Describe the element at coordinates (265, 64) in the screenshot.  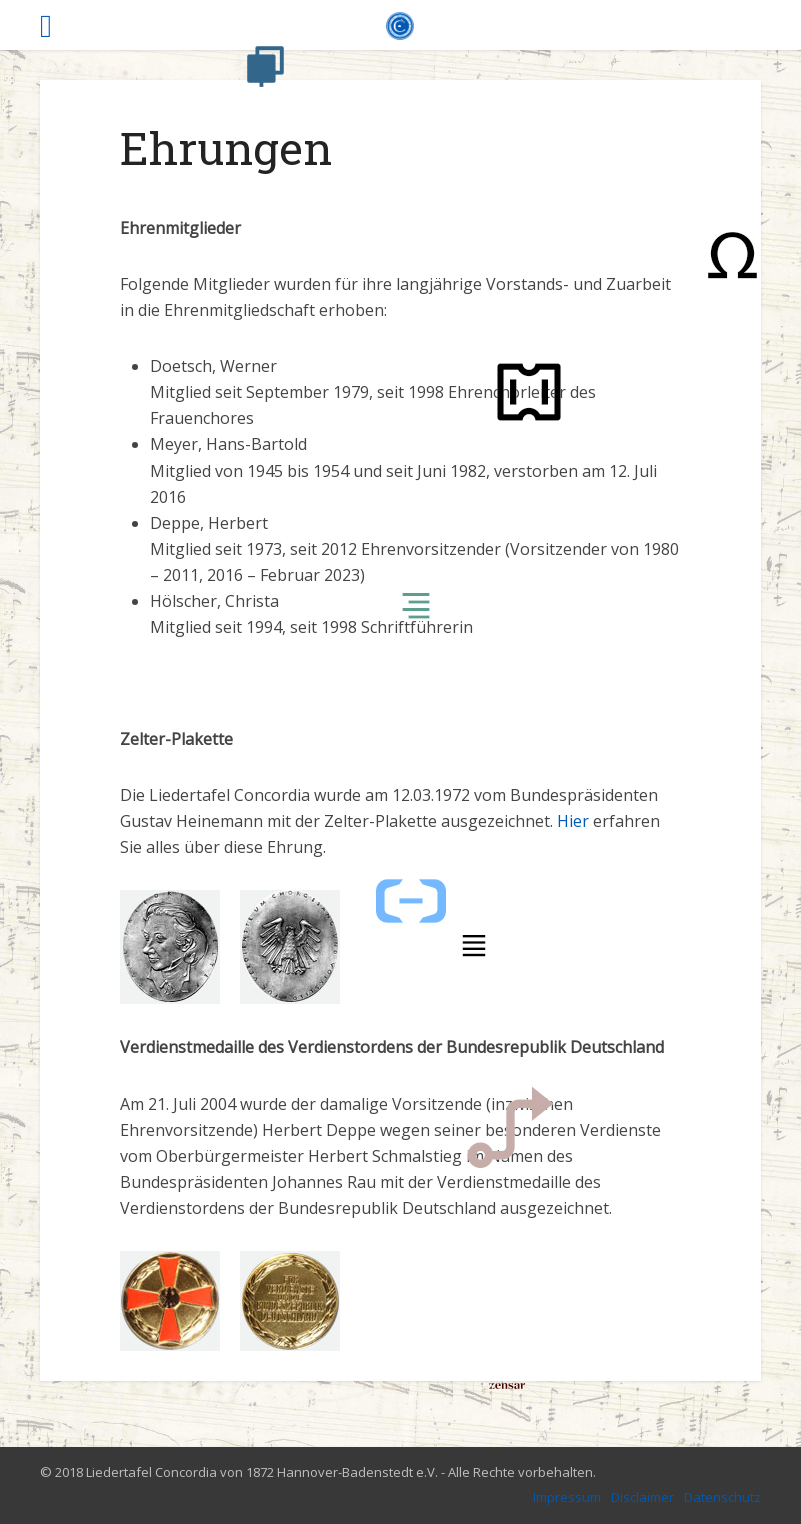
I see `AED electrode pads for defibrillator device` at that location.